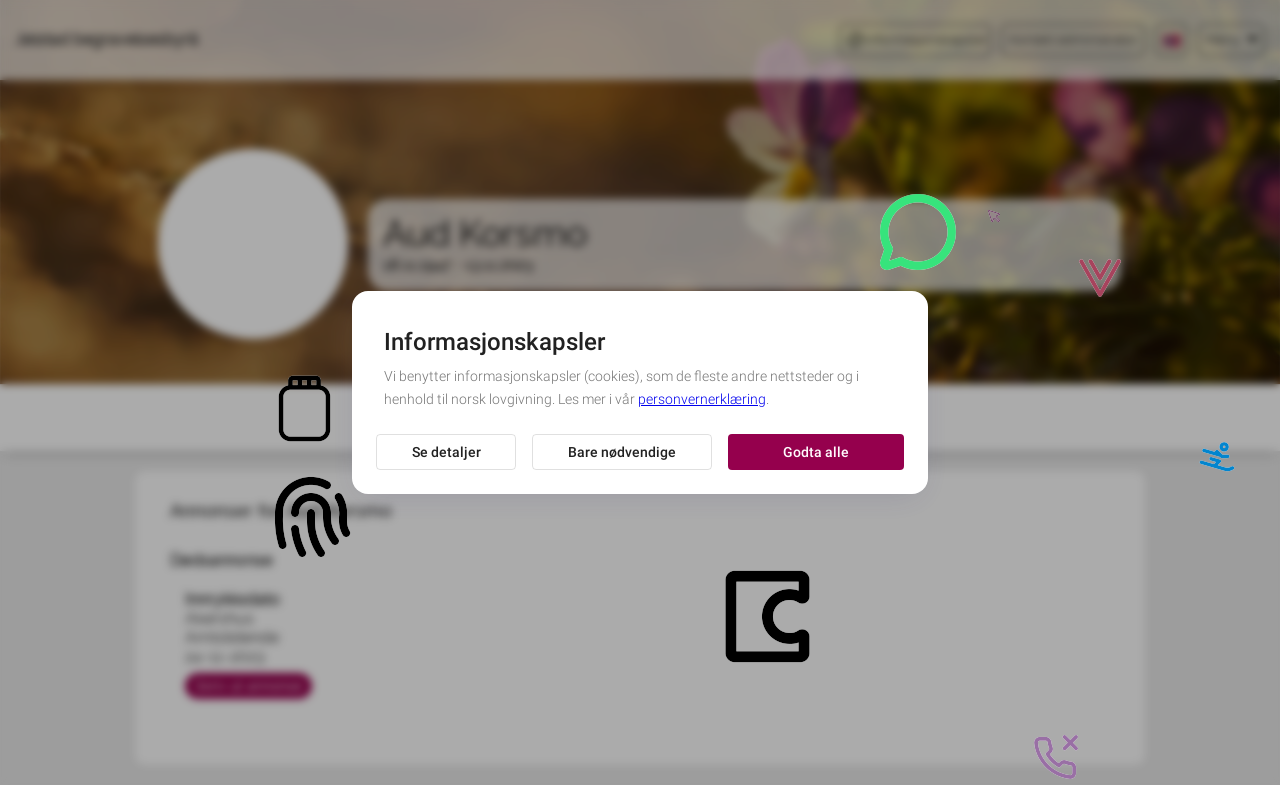  Describe the element at coordinates (311, 517) in the screenshot. I see `enable biometric authentication` at that location.